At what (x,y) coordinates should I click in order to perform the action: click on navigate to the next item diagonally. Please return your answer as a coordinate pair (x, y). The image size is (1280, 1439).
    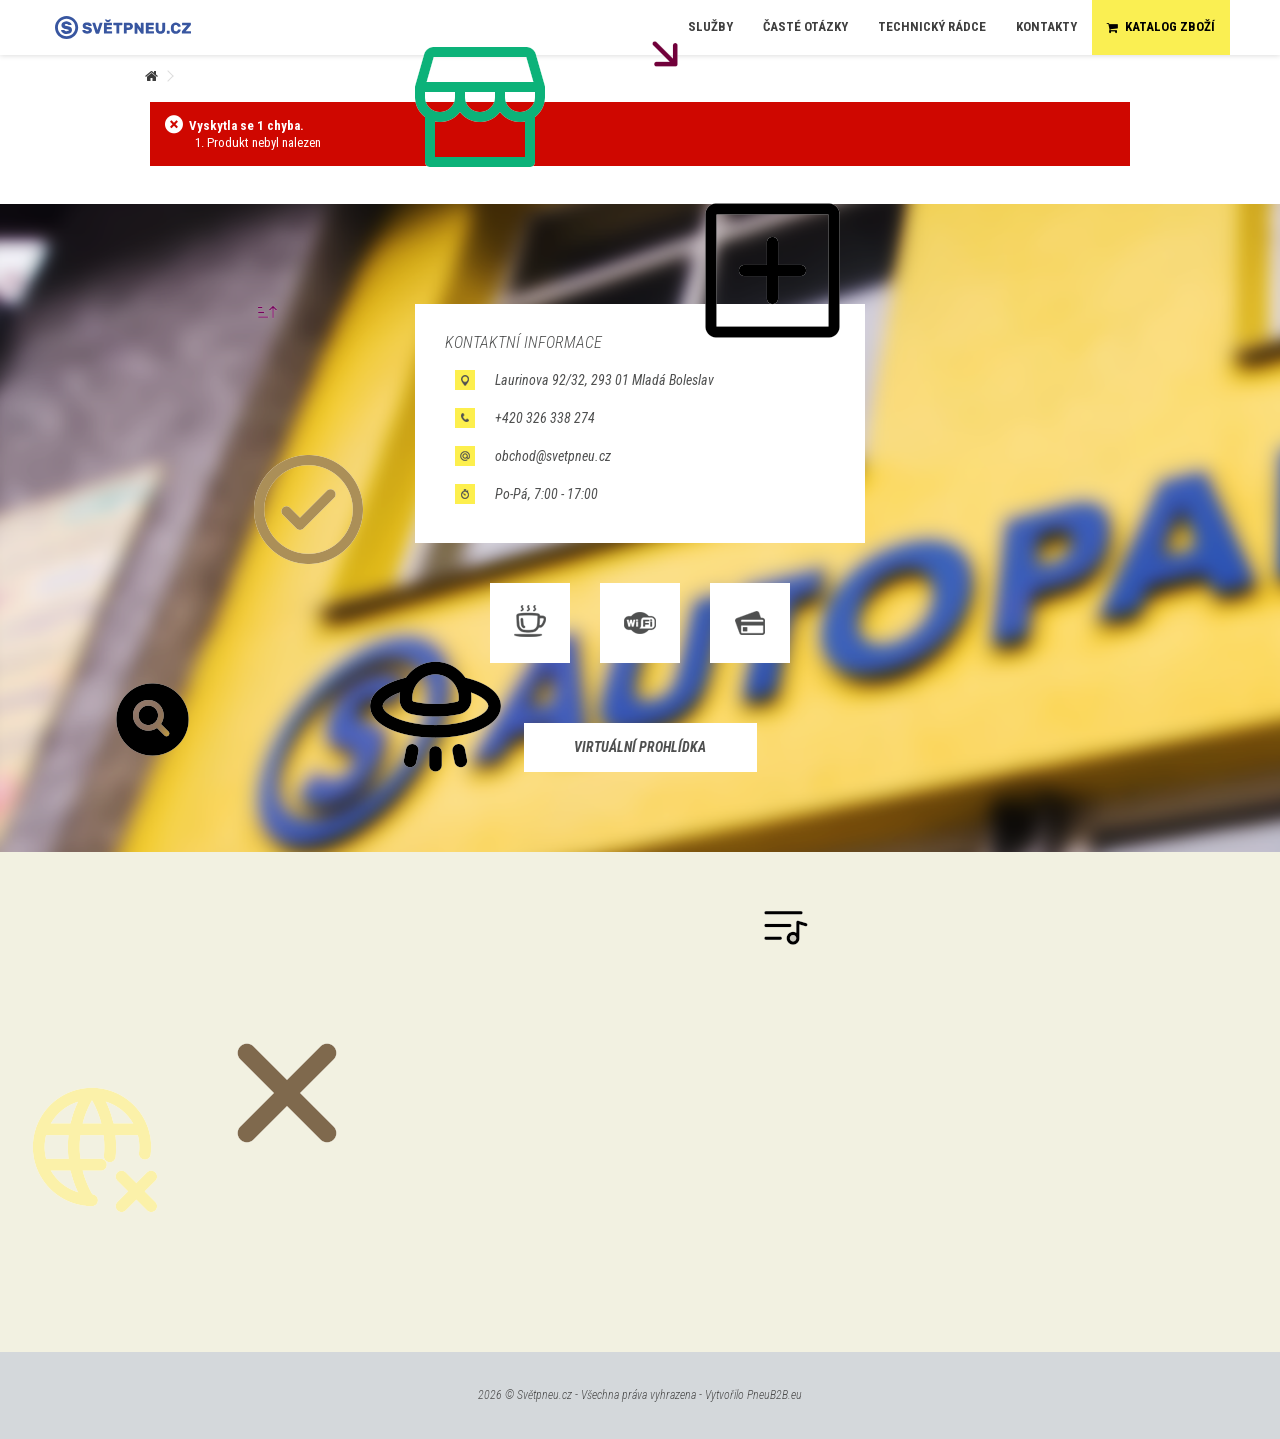
    Looking at the image, I should click on (665, 54).